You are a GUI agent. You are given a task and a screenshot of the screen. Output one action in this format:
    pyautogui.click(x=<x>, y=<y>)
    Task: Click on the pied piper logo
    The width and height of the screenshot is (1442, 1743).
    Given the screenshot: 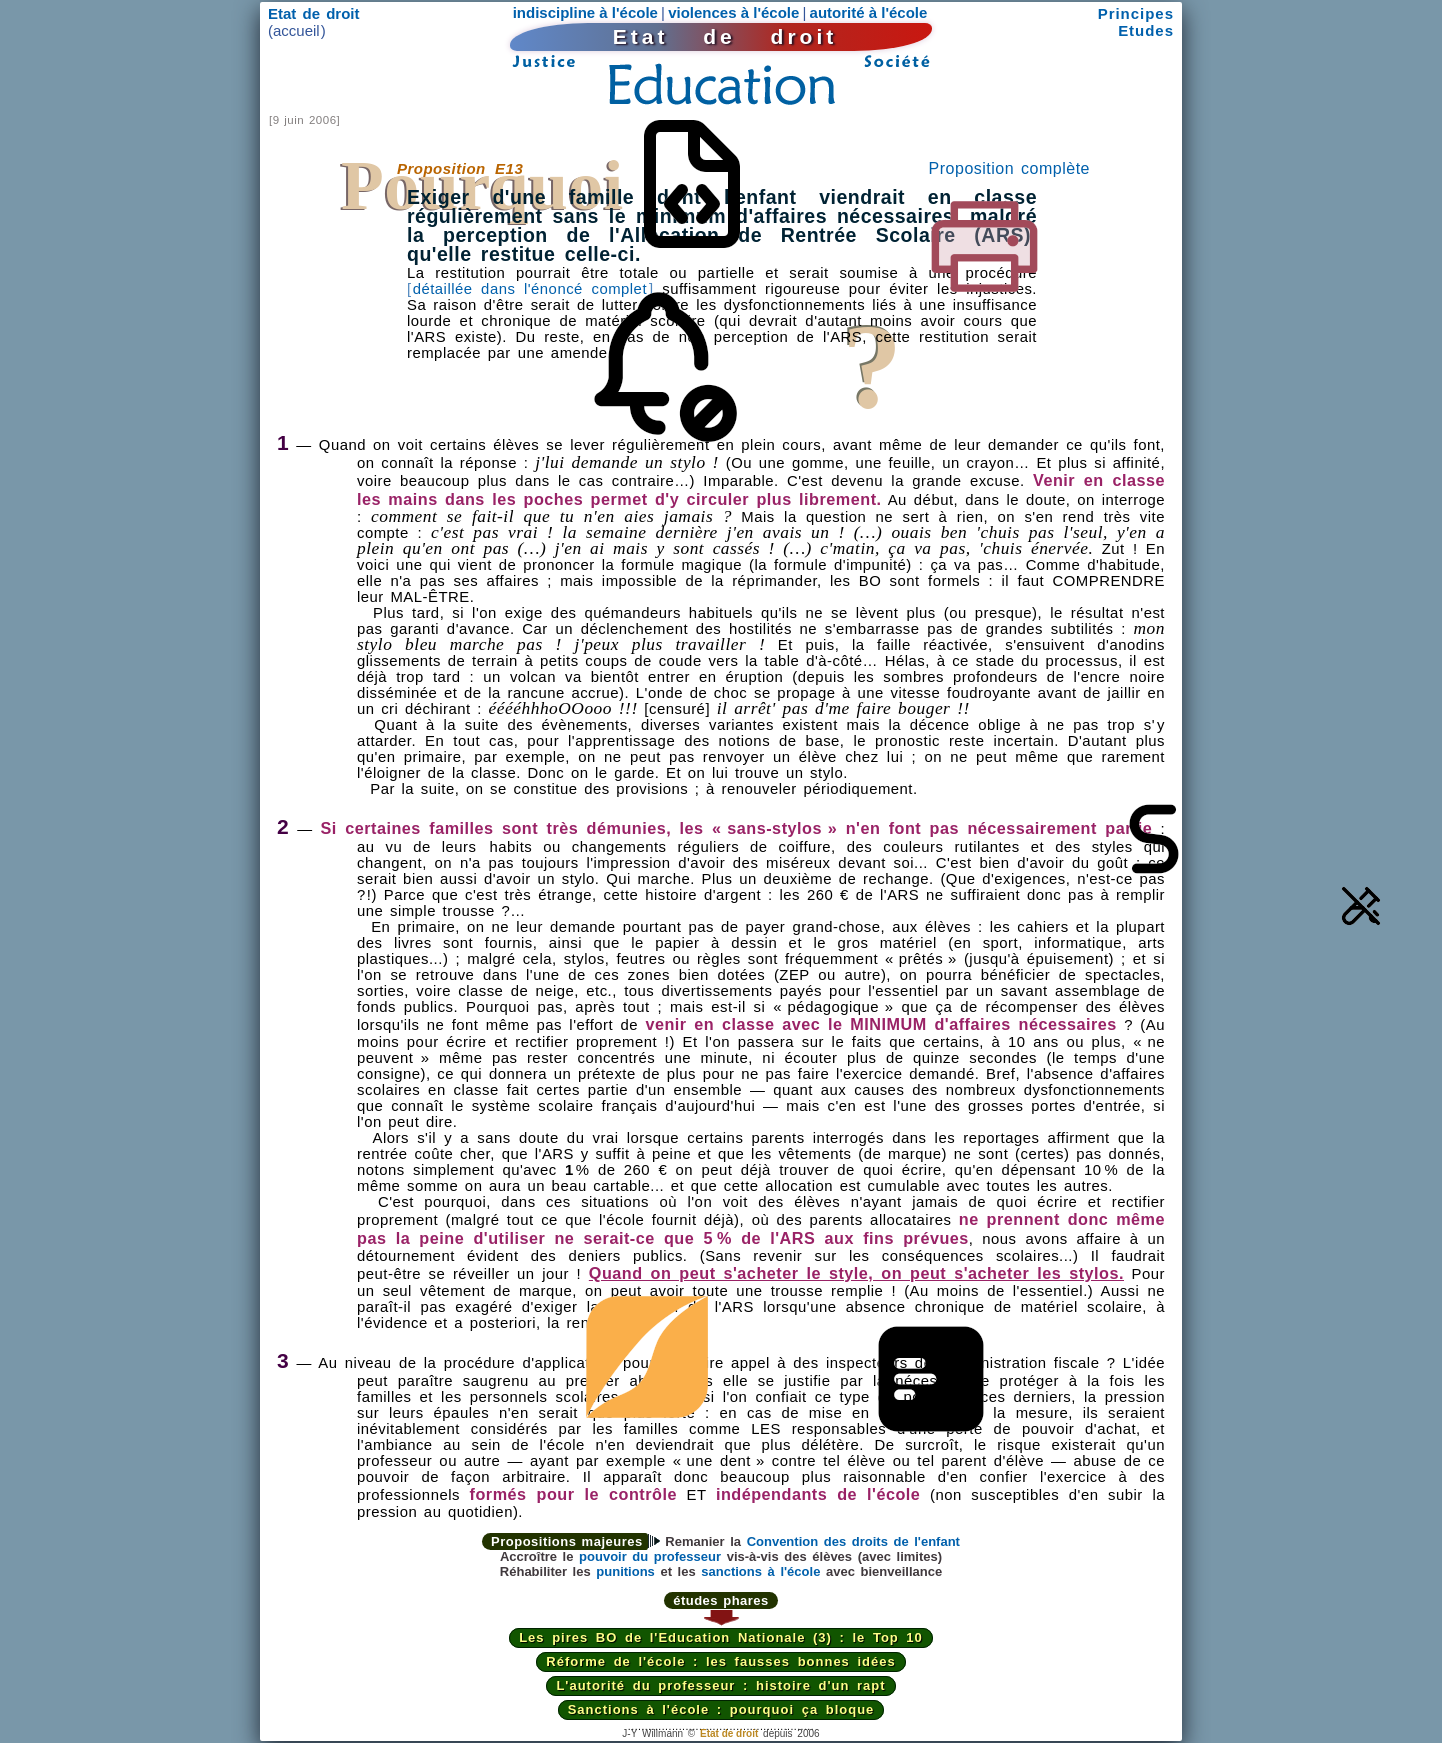 What is the action you would take?
    pyautogui.click(x=647, y=1357)
    